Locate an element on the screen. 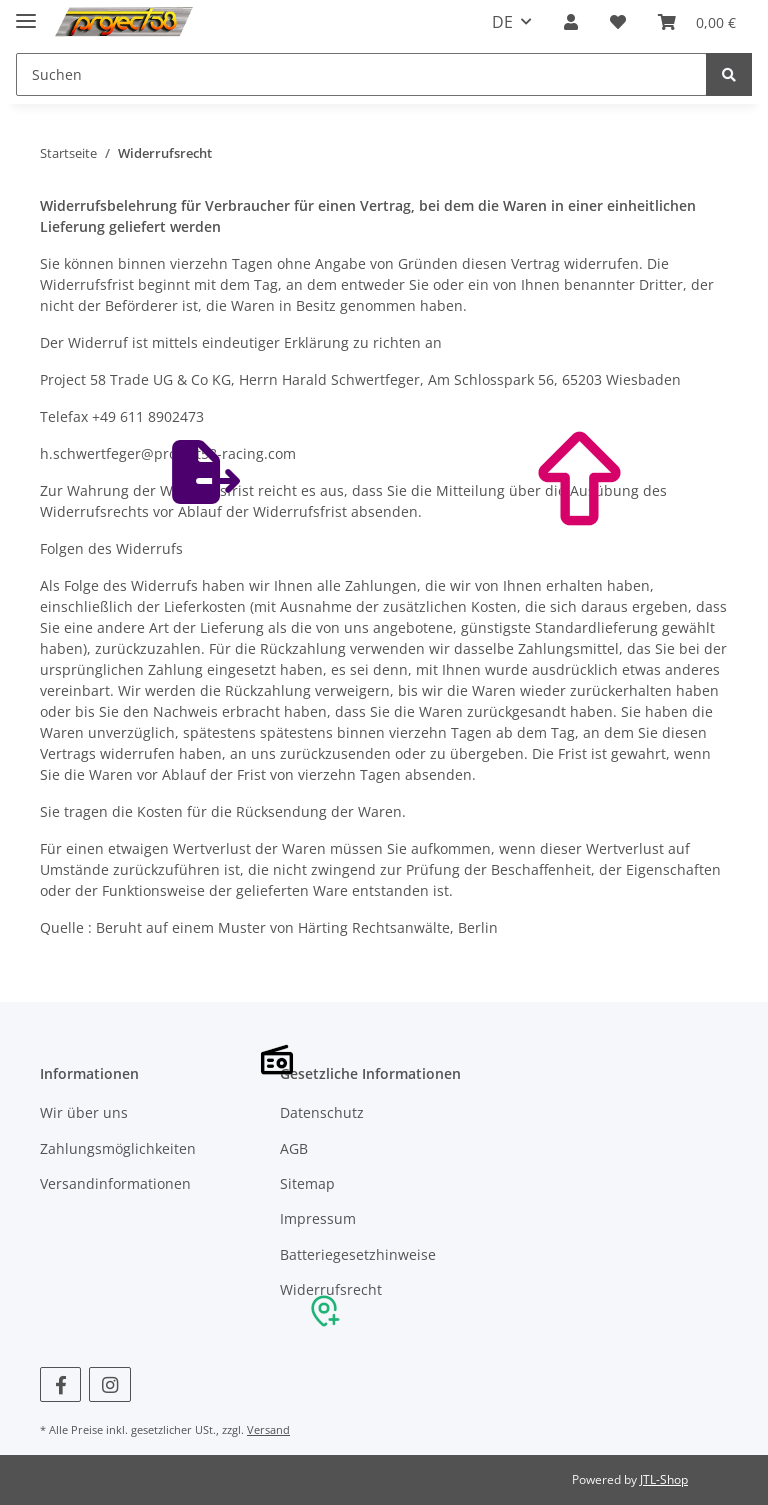 The height and width of the screenshot is (1505, 768). upvote or like content is located at coordinates (579, 477).